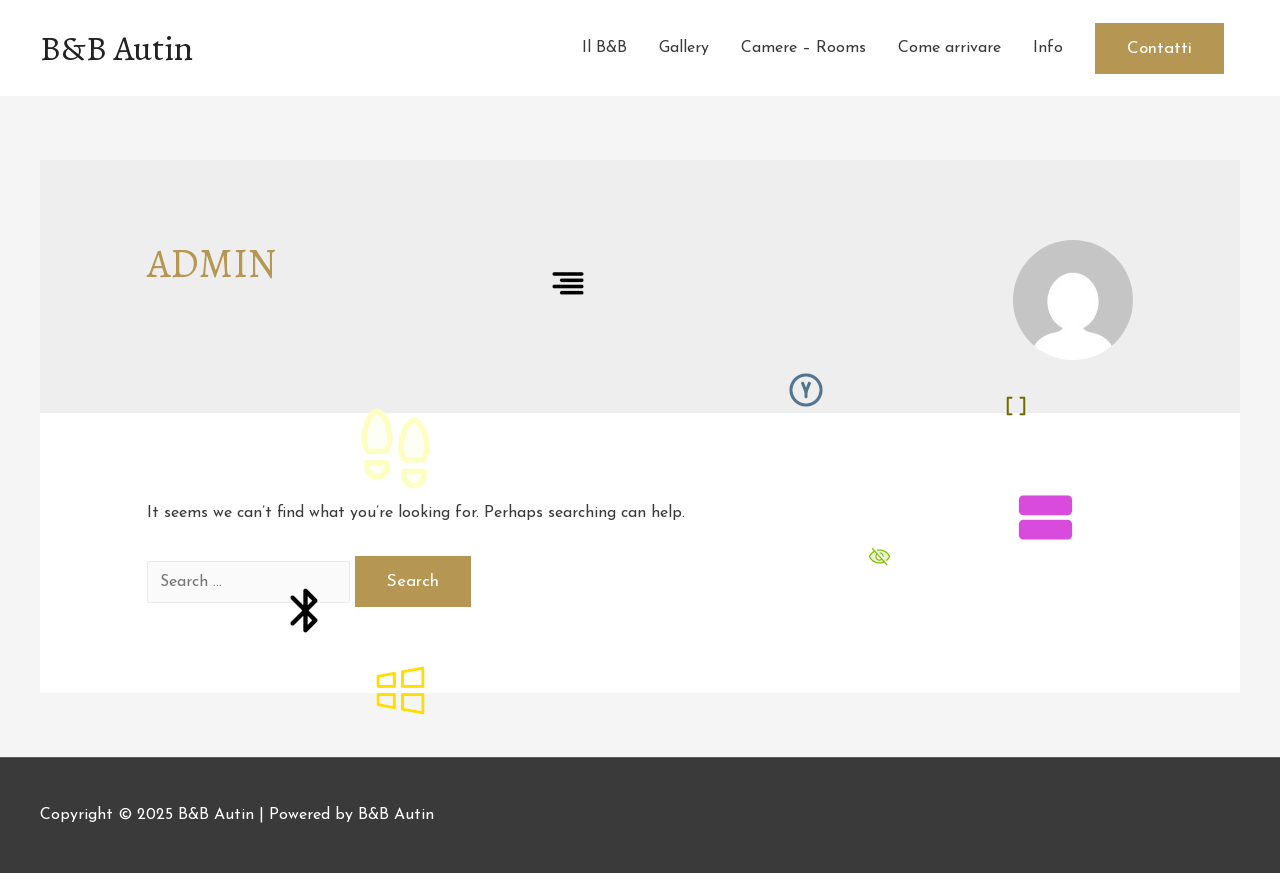  I want to click on track your steps or walking activity, so click(395, 448).